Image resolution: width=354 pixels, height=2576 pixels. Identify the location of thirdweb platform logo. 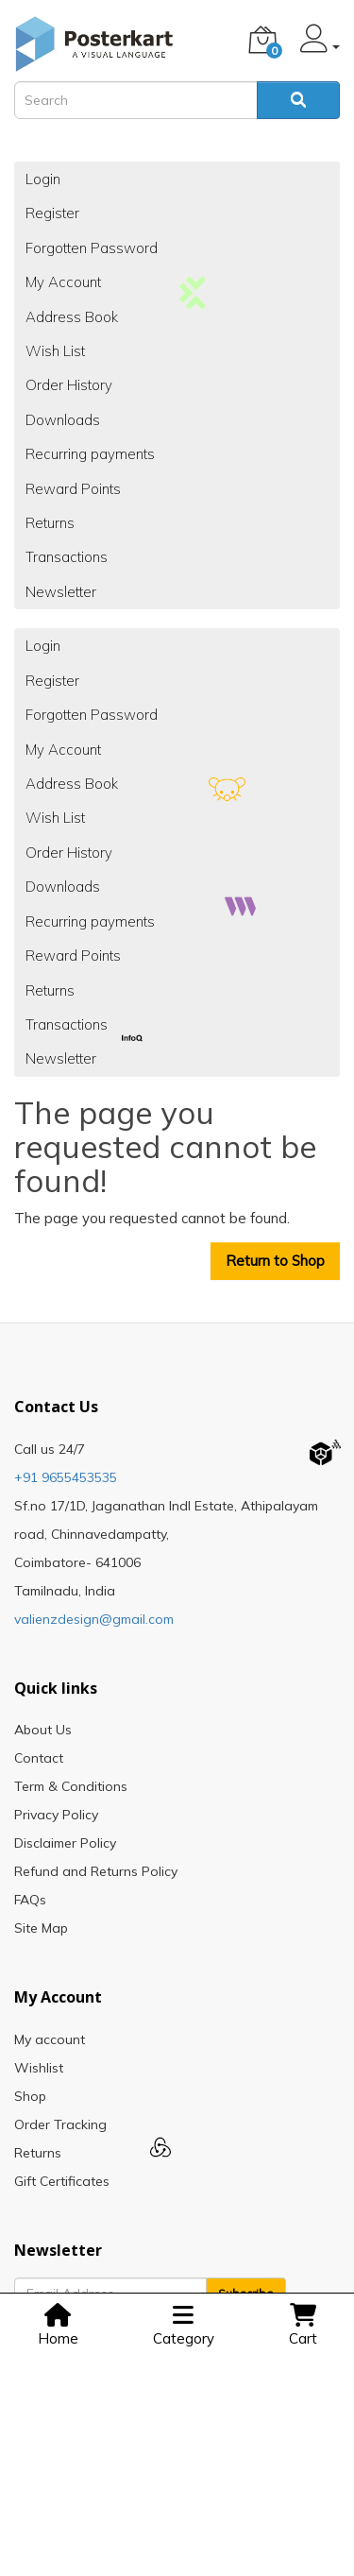
(240, 906).